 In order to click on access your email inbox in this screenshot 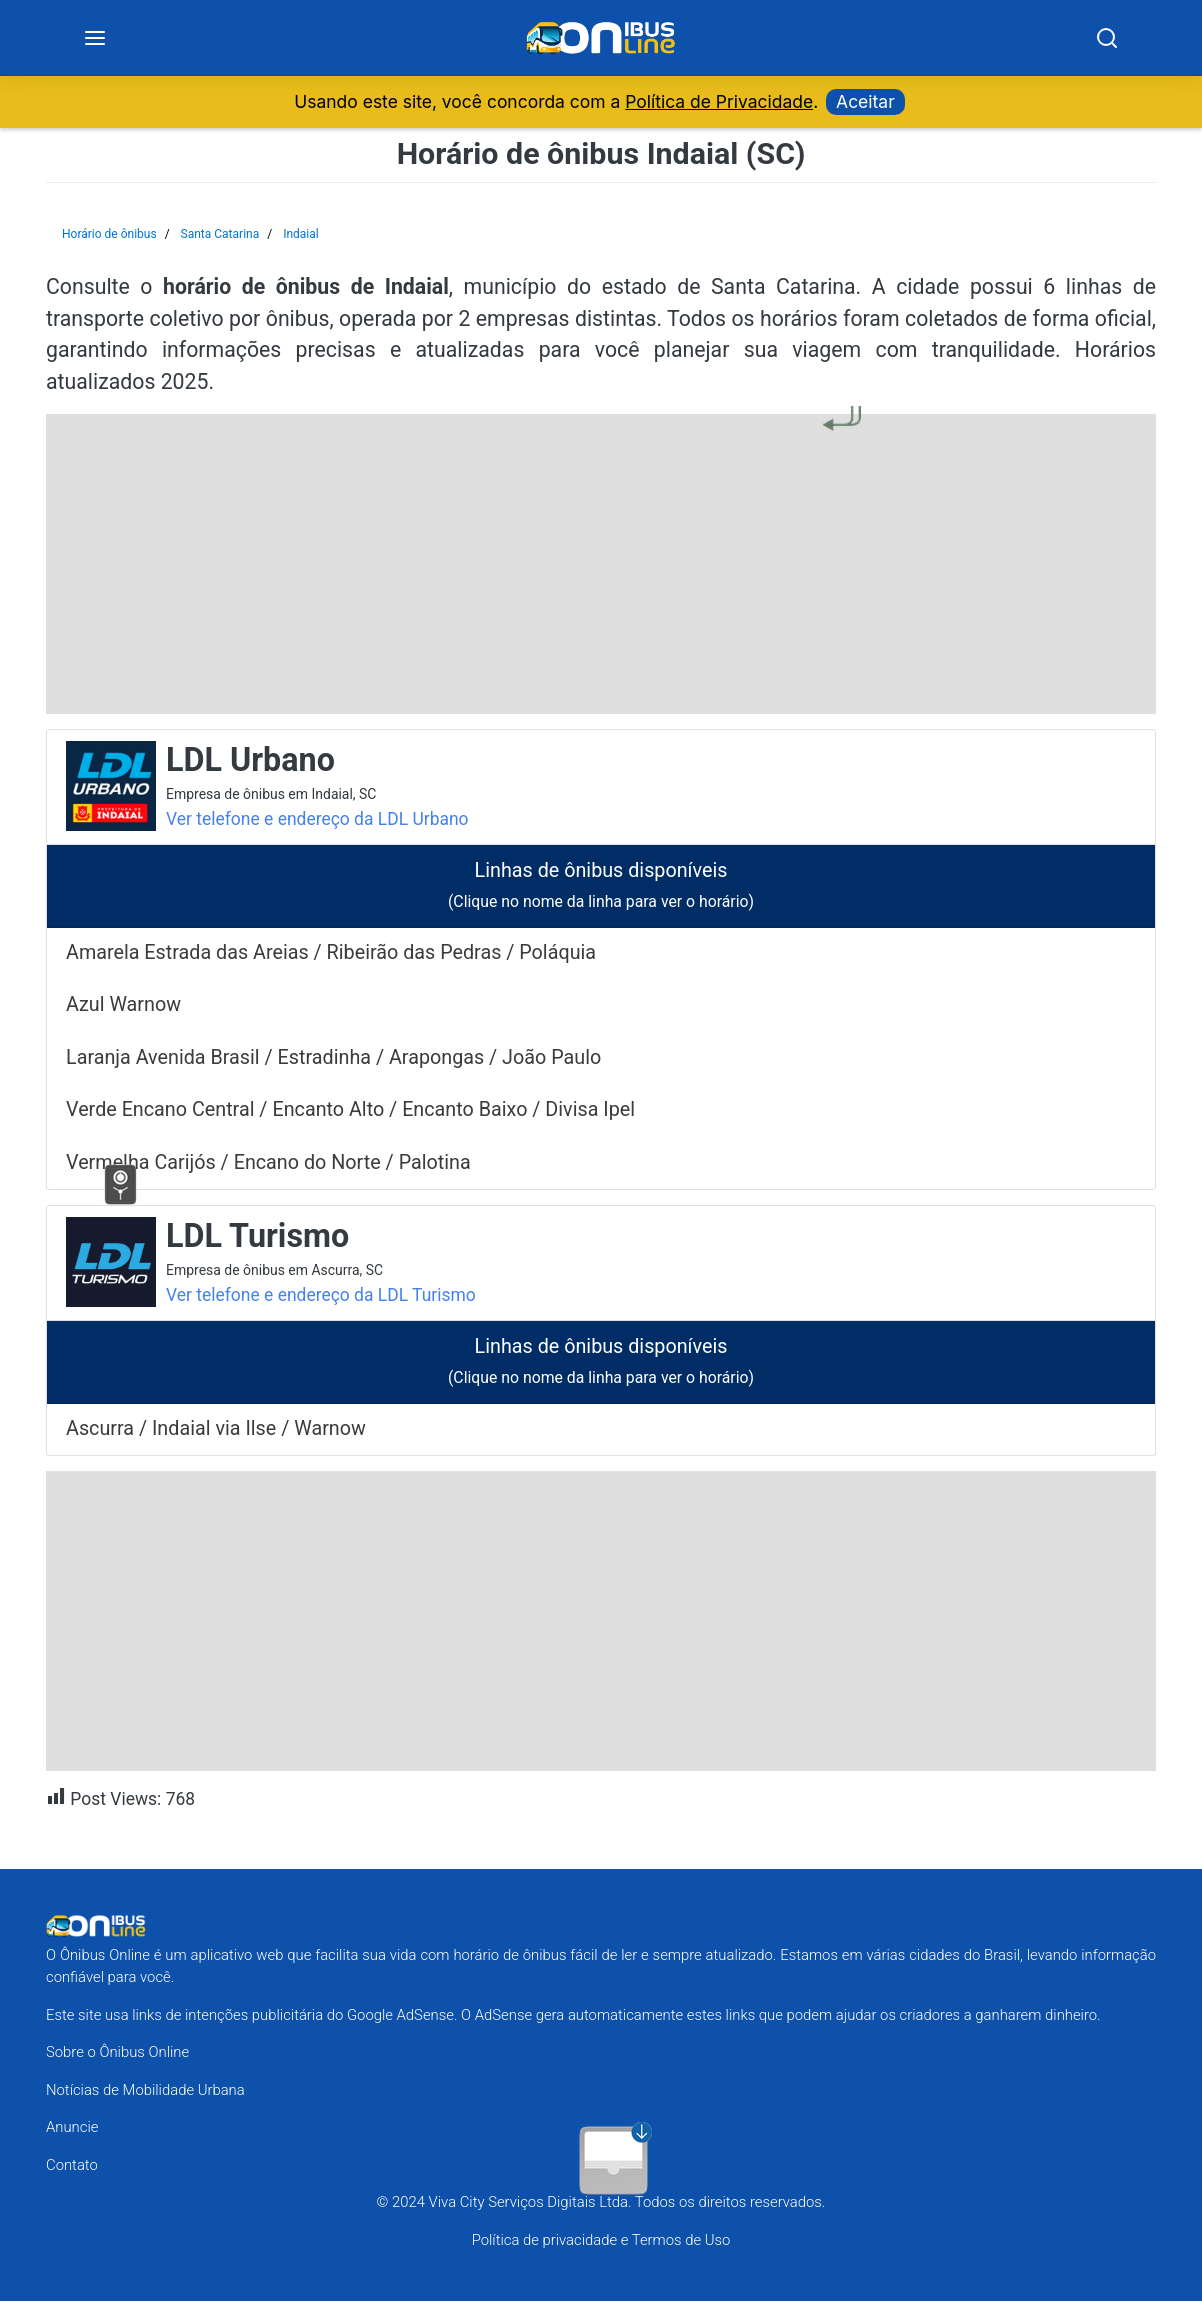, I will do `click(613, 2160)`.